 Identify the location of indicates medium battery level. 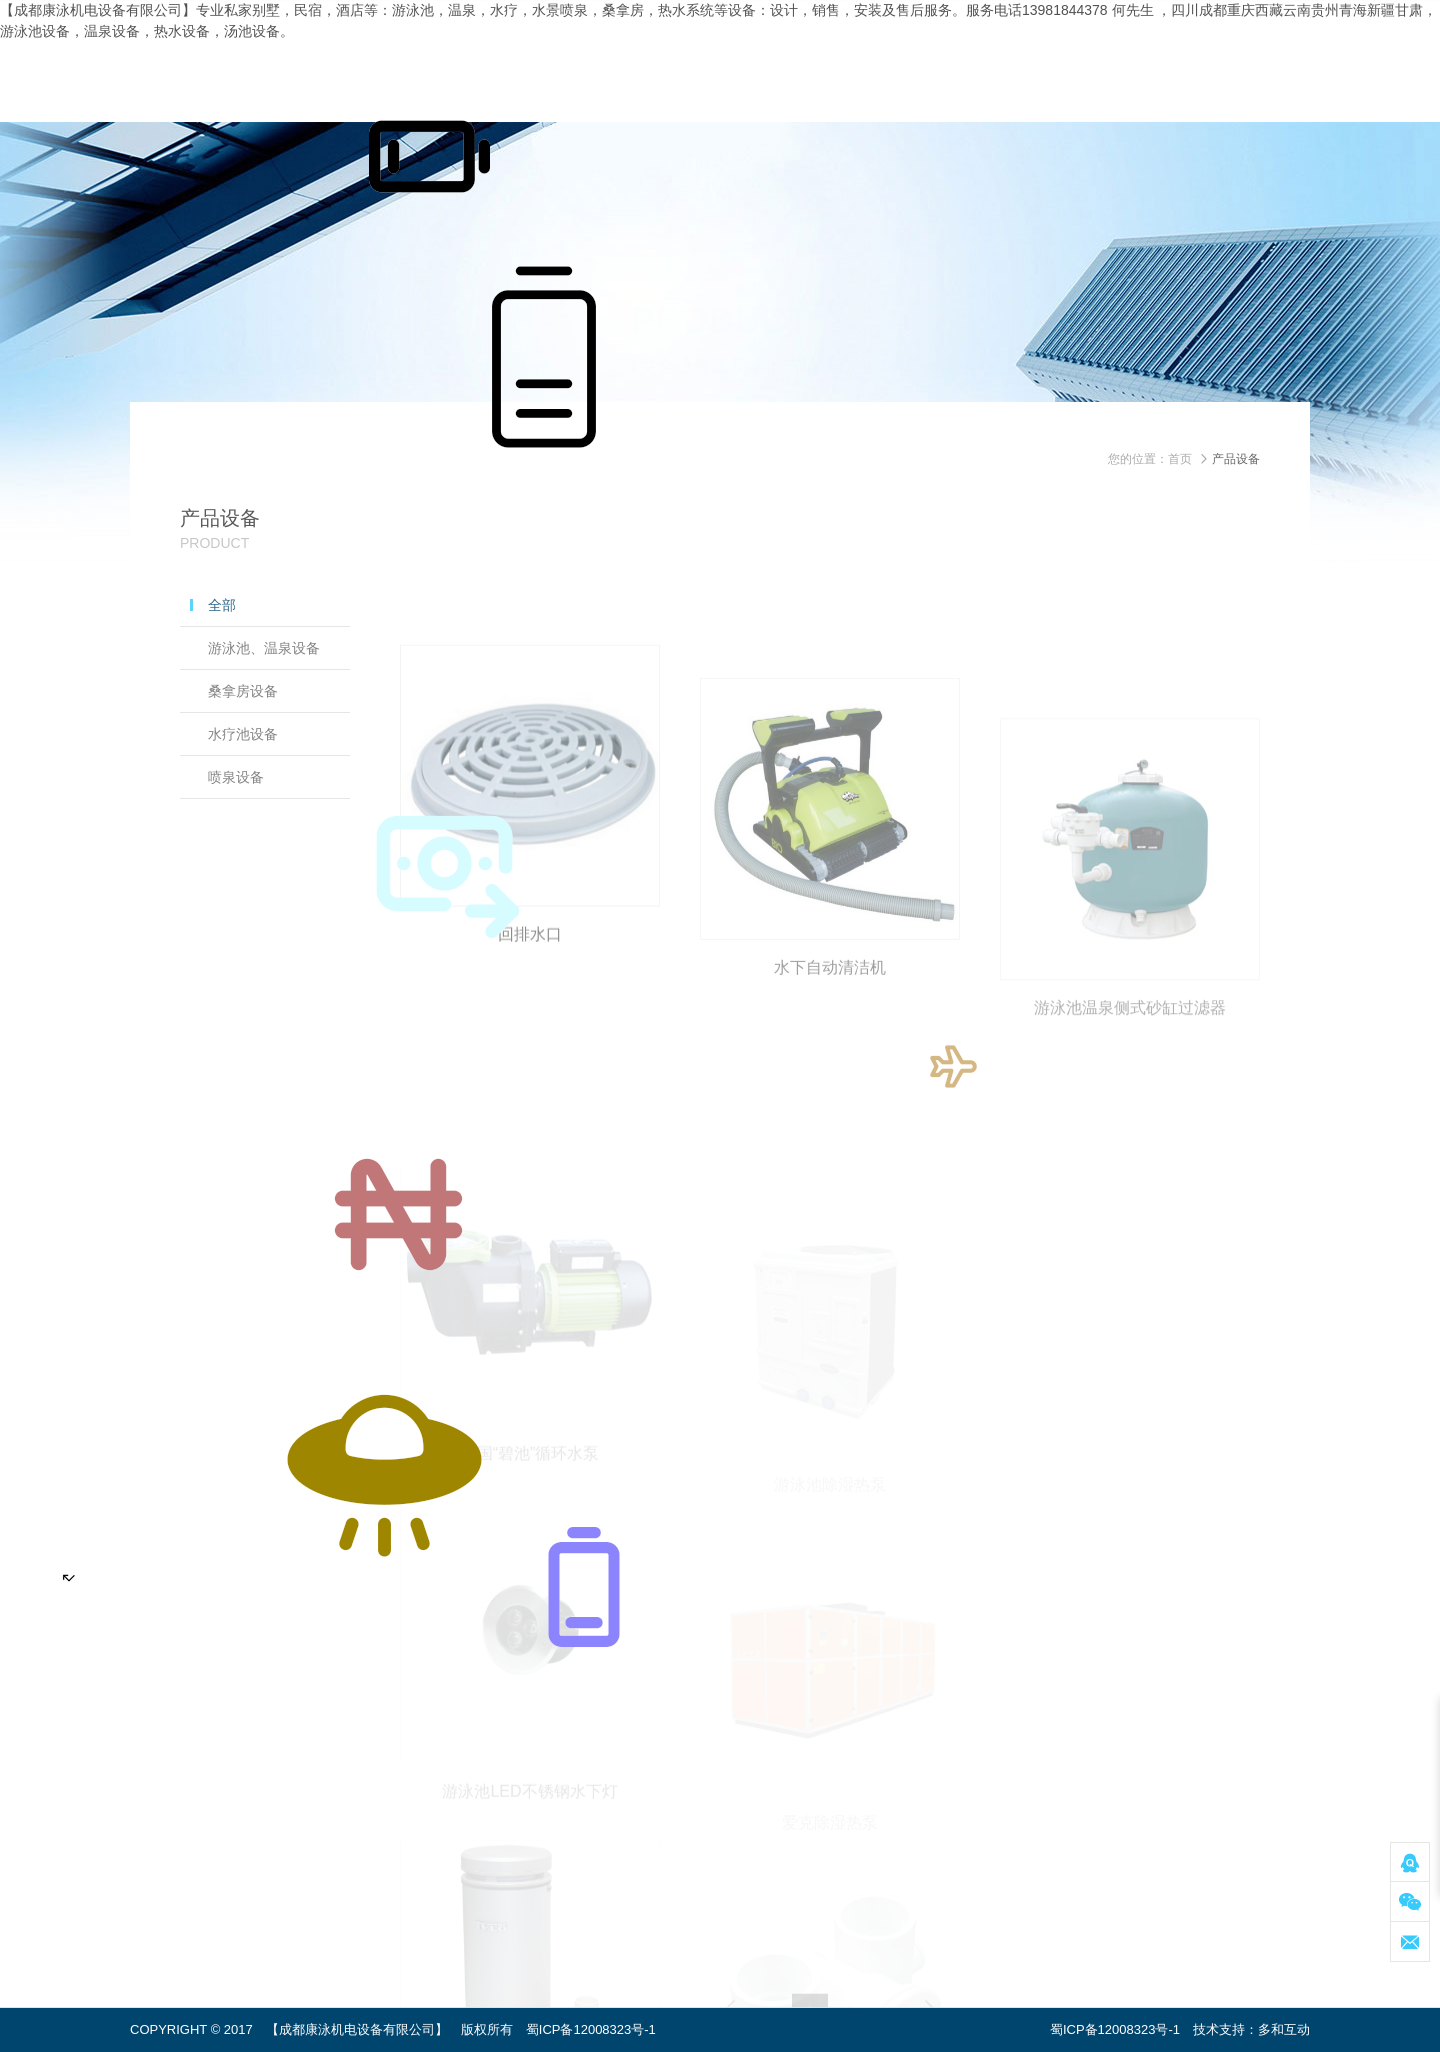
(544, 360).